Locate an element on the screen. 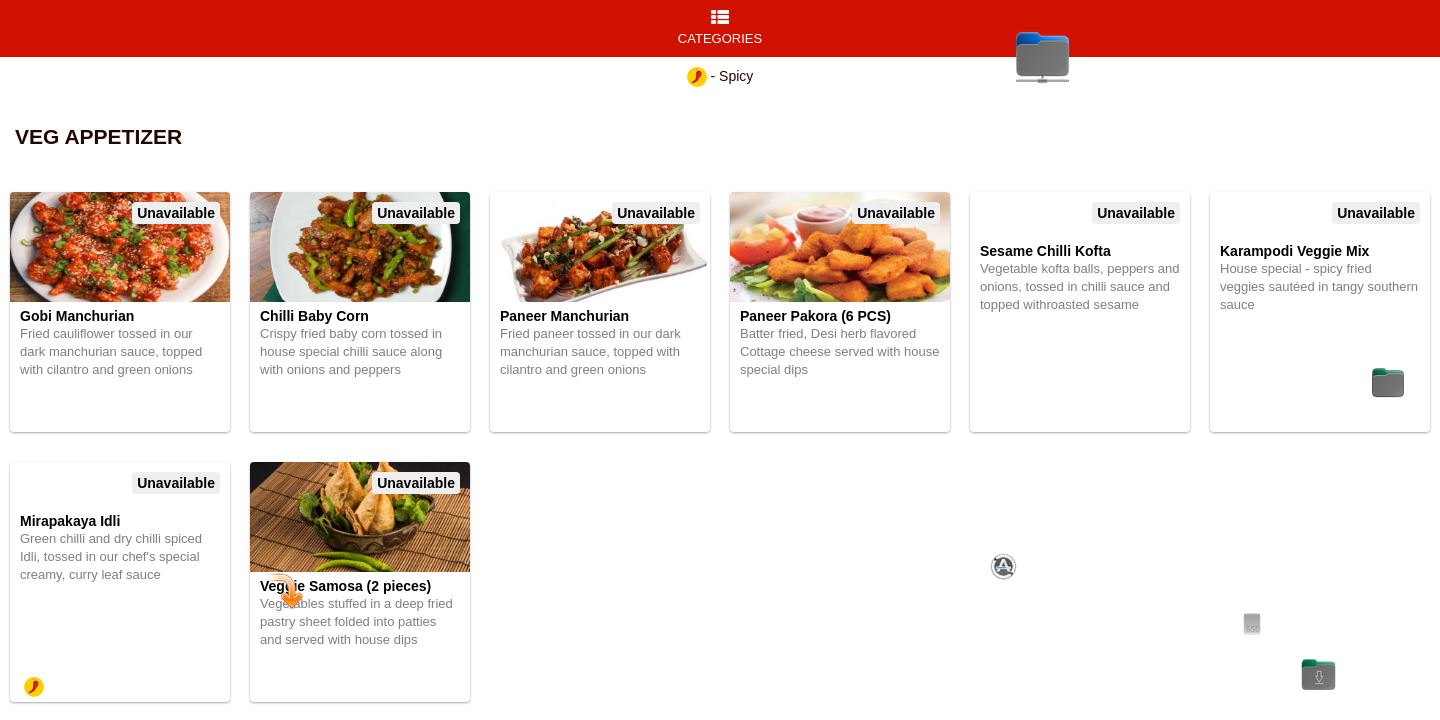 The width and height of the screenshot is (1440, 720). indicates a solid state drive (SSD) storage device is located at coordinates (1252, 624).